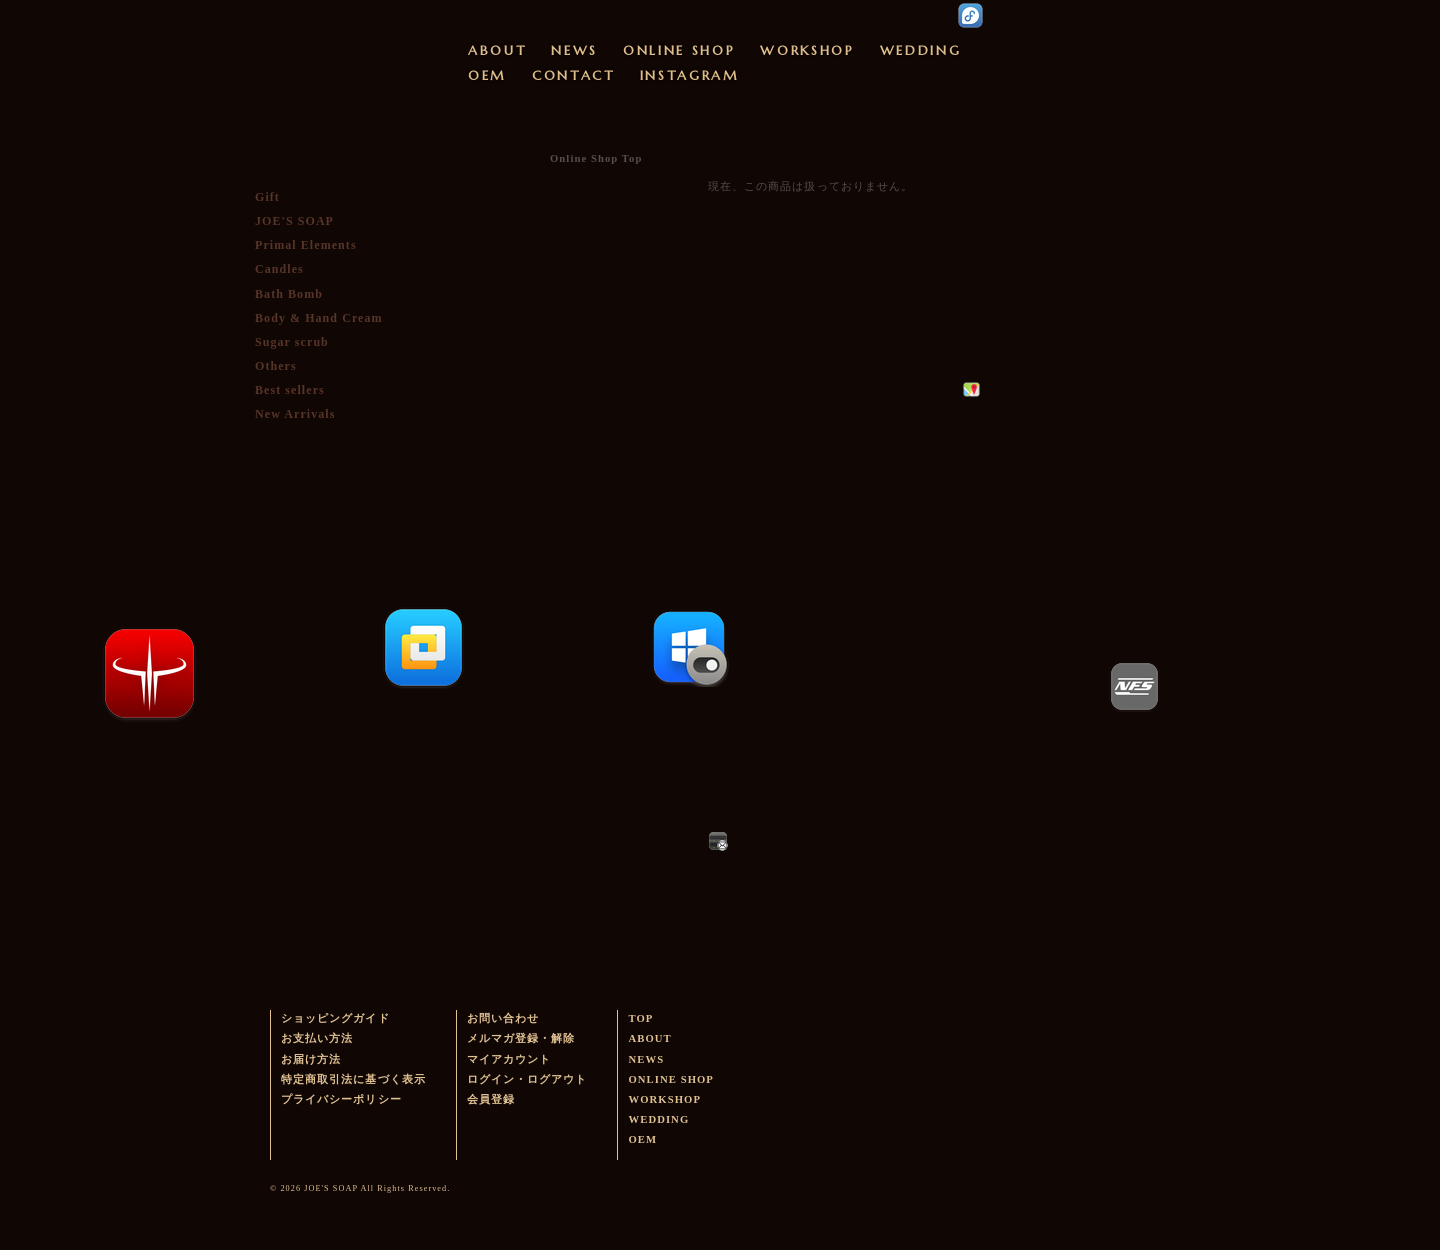  I want to click on launch ioquake3 game engine, so click(149, 673).